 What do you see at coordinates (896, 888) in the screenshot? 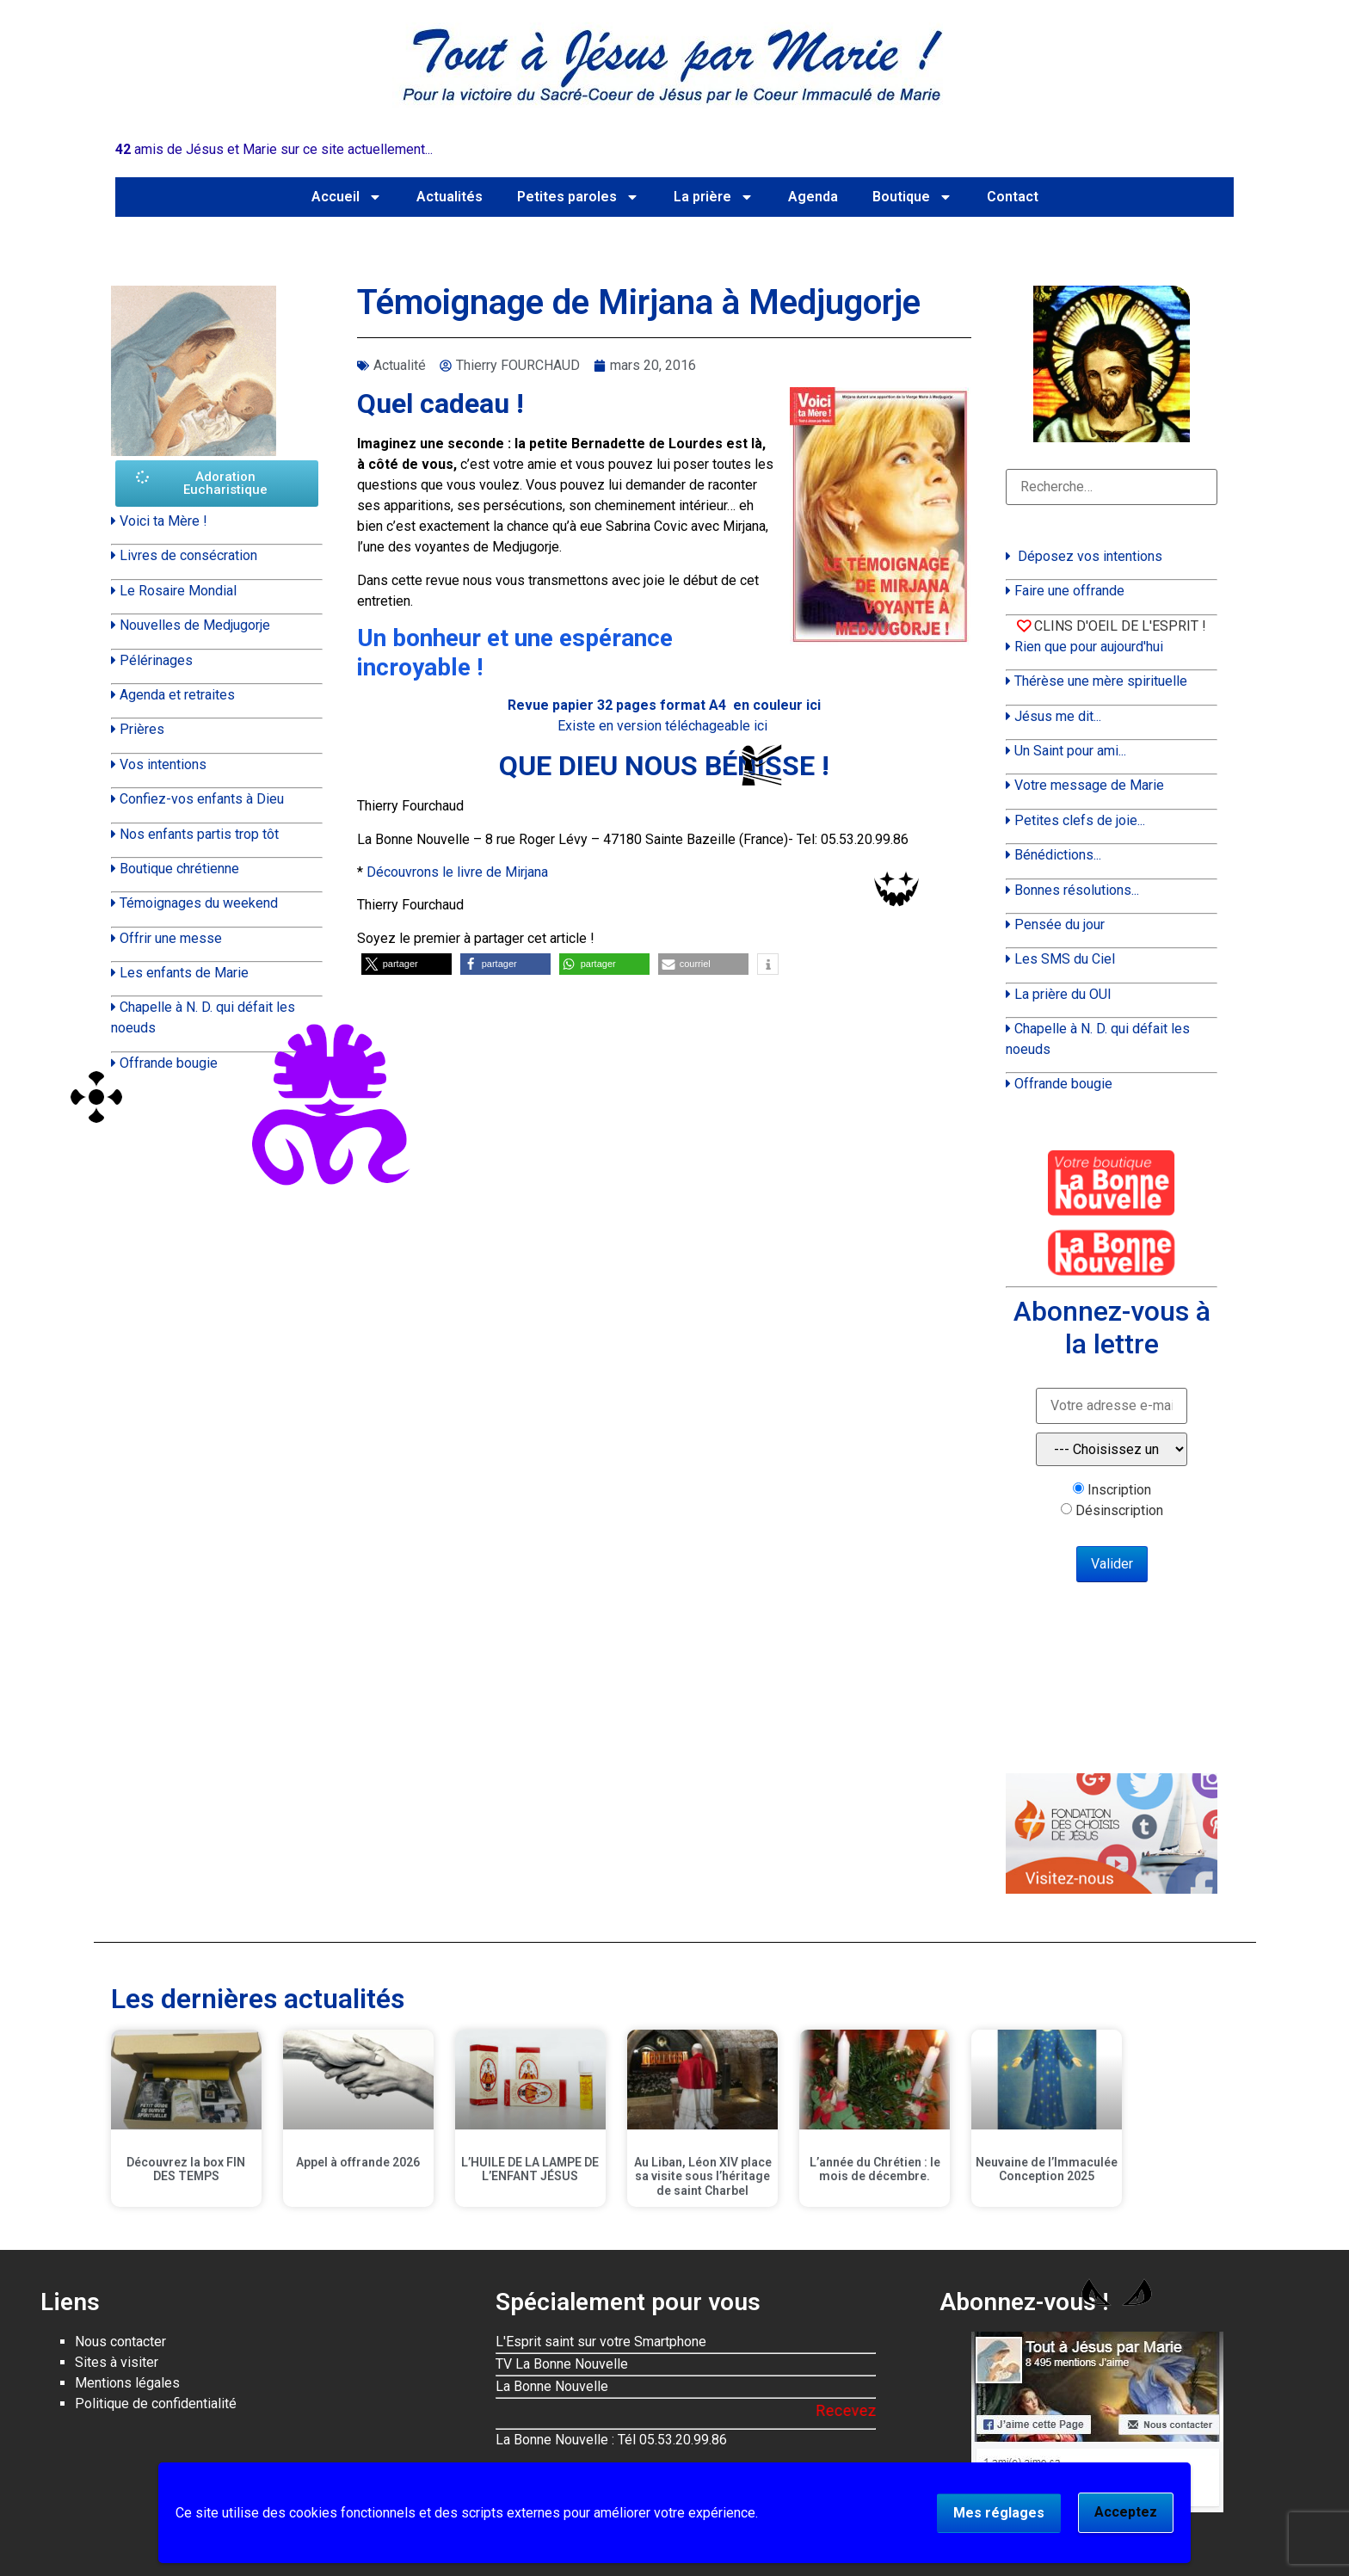
I see `indicates a delighted or excited mood` at bounding box center [896, 888].